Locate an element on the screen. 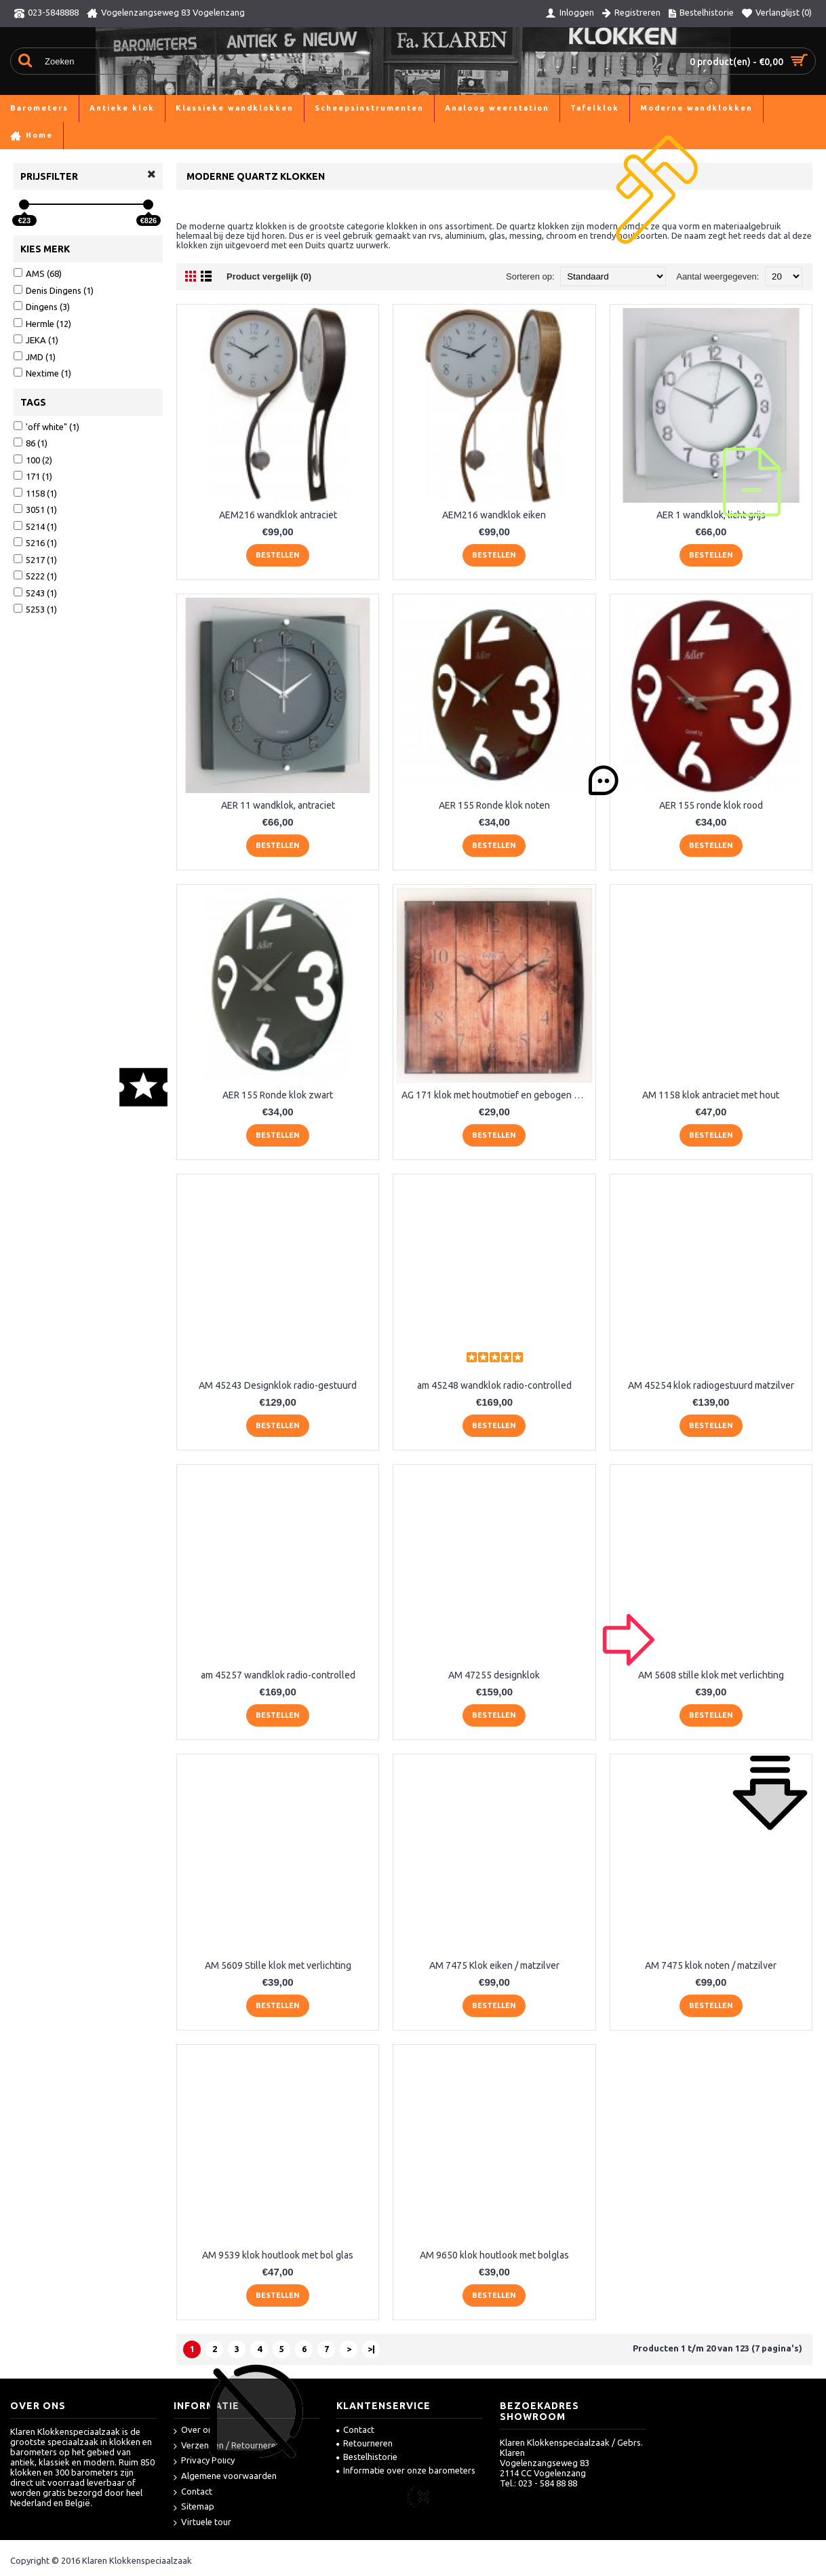  view local events or activities is located at coordinates (143, 1087).